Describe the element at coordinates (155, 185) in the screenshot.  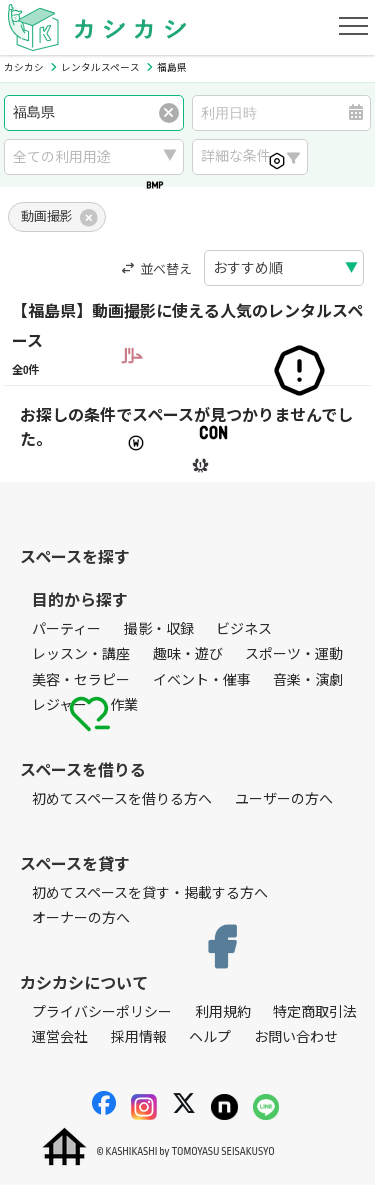
I see `indicates a BMP image file format` at that location.